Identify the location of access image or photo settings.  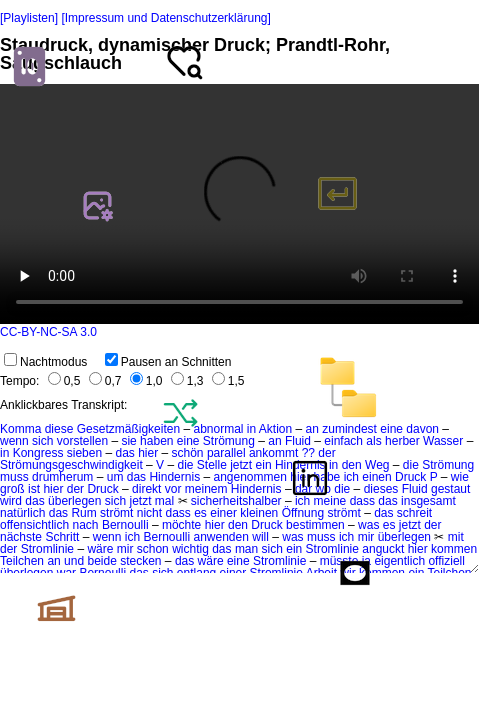
(97, 205).